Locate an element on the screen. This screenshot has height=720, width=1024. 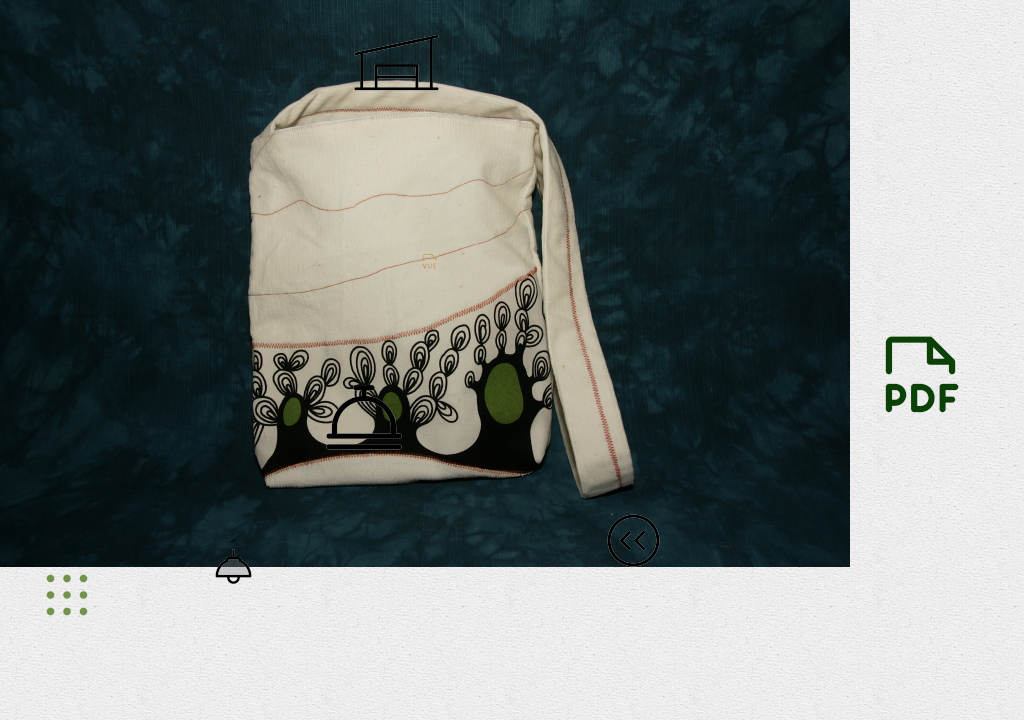
access warehouse or storage management is located at coordinates (396, 65).